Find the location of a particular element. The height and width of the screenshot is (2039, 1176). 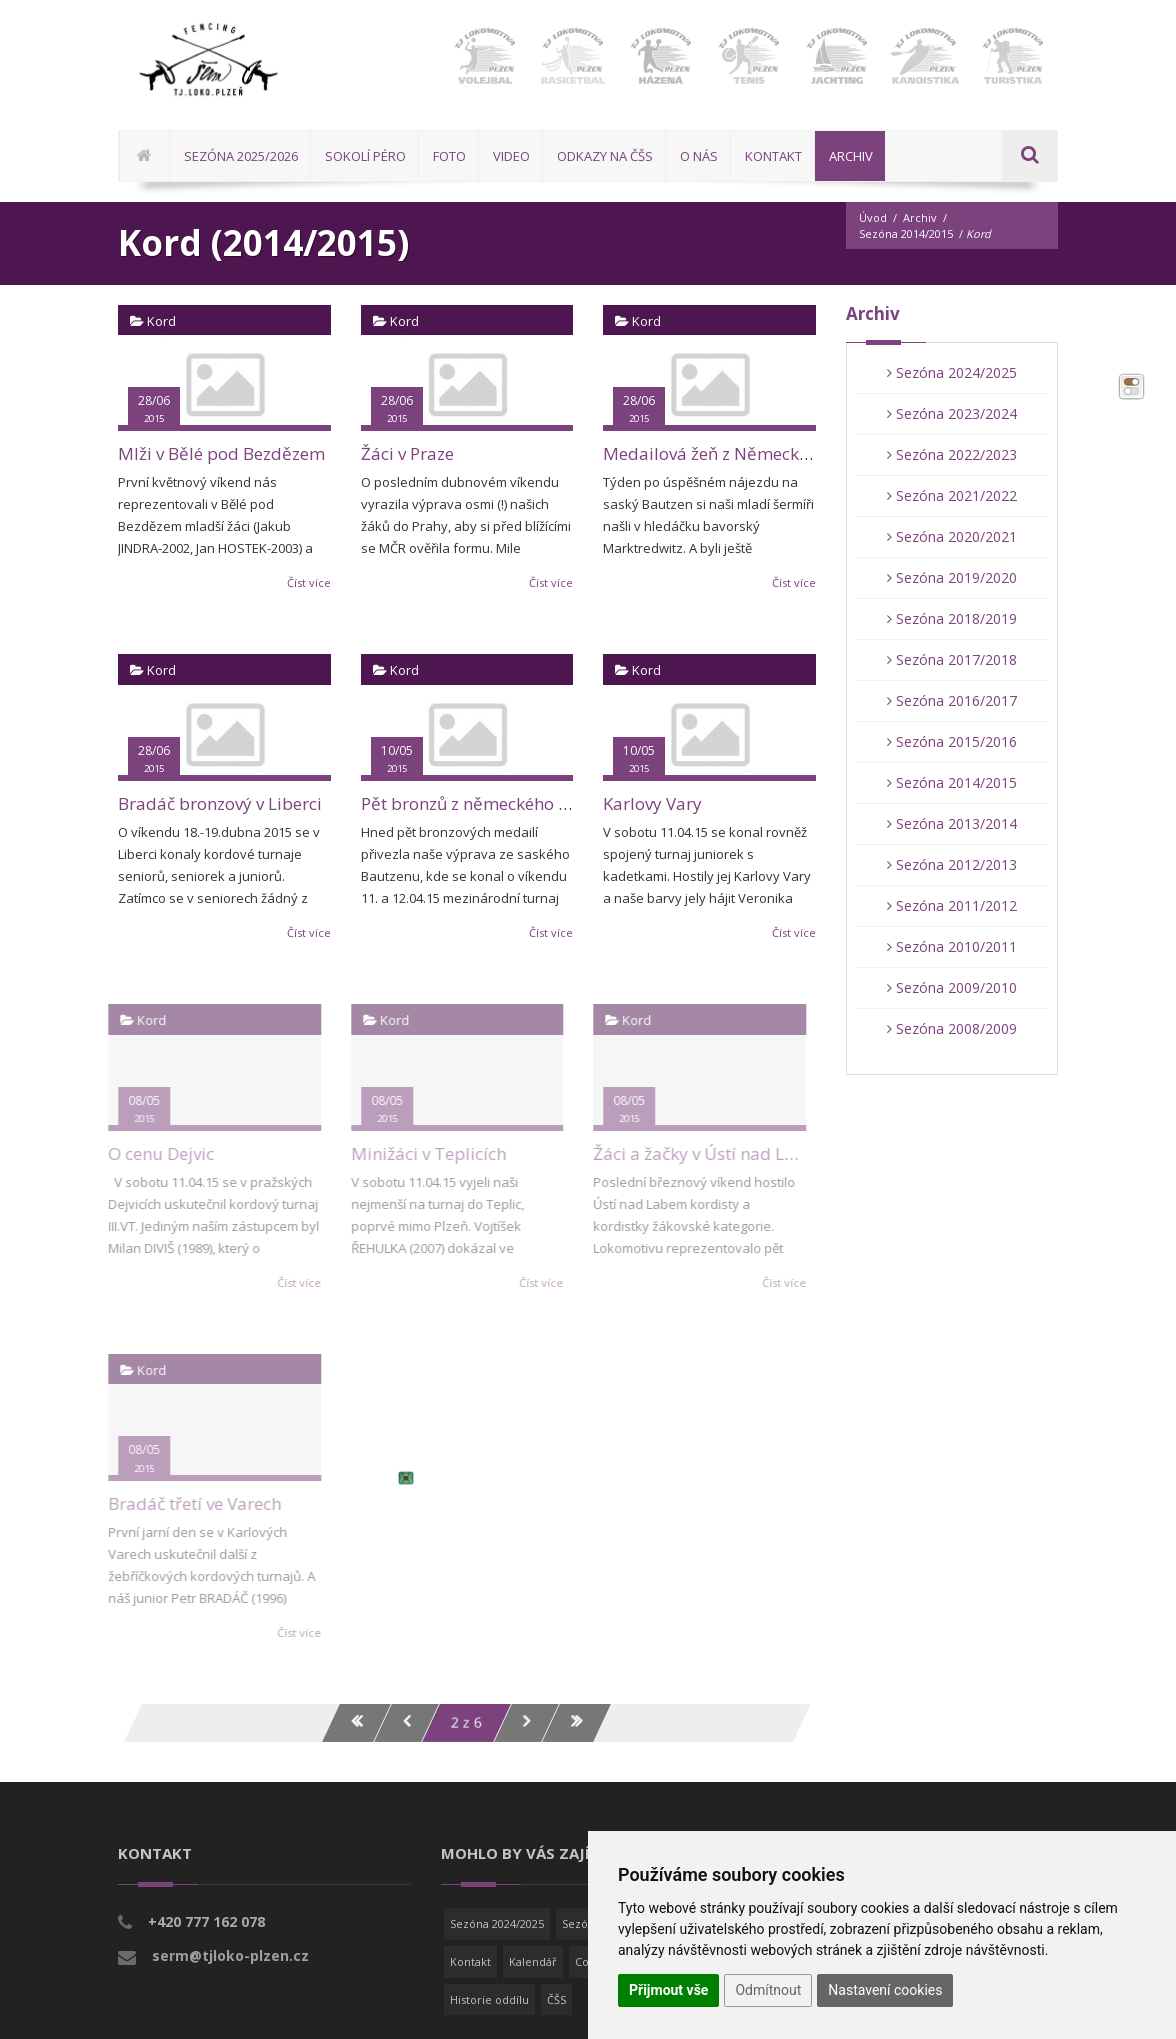

open cpu-x system monitoring app is located at coordinates (406, 1478).